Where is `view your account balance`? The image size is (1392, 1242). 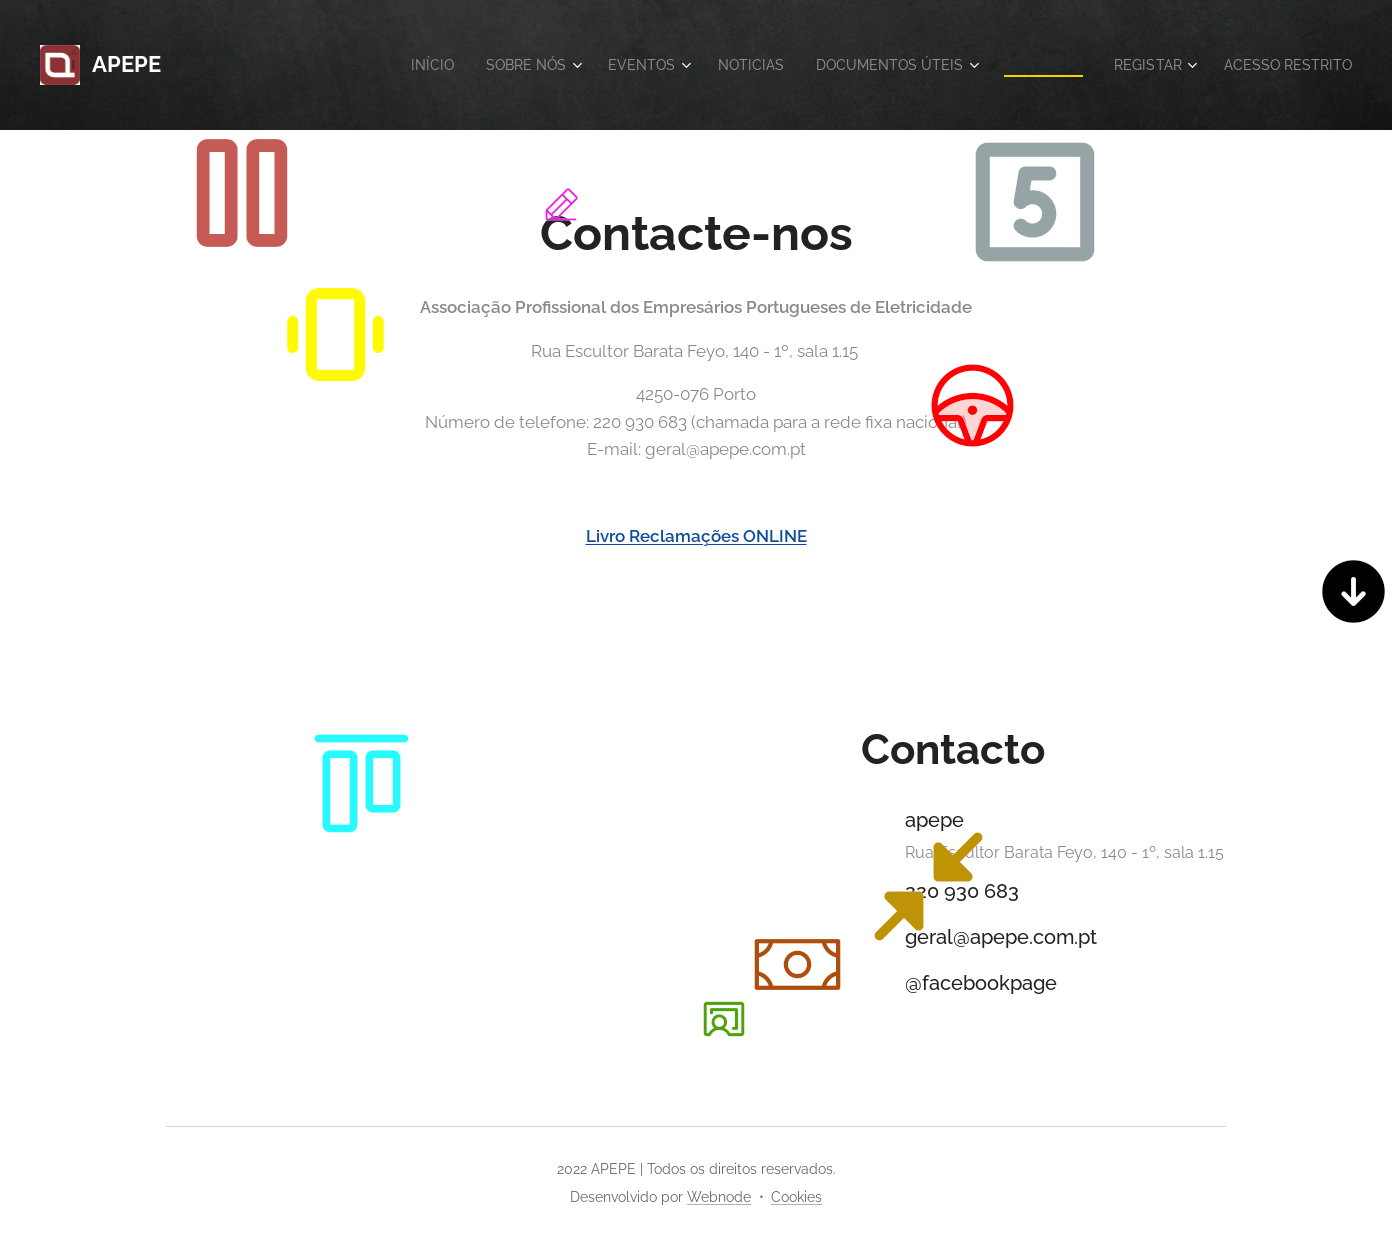 view your account balance is located at coordinates (797, 964).